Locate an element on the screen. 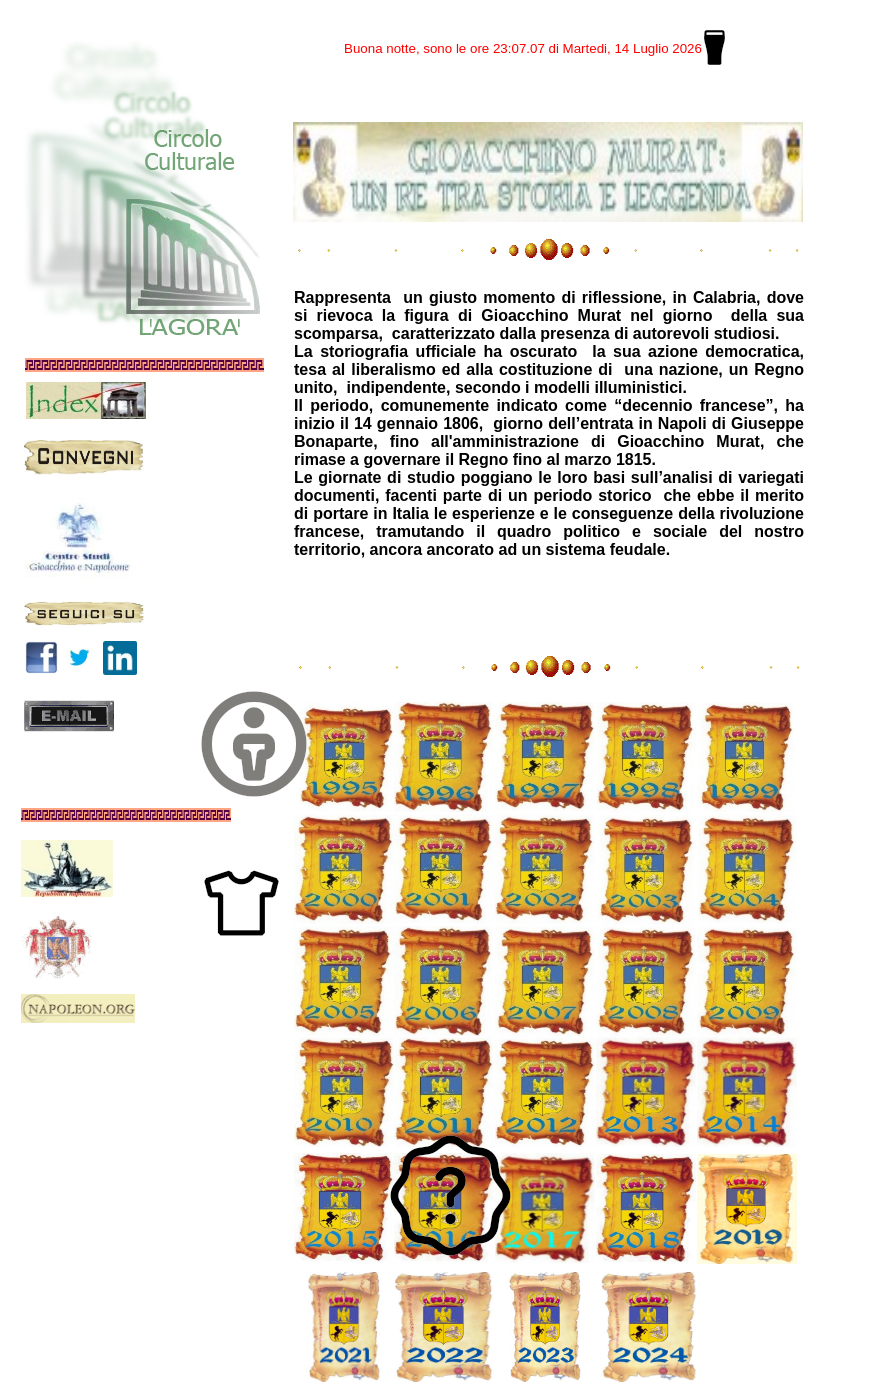 This screenshot has height=1385, width=893. indicates unverified status or identity is located at coordinates (450, 1195).